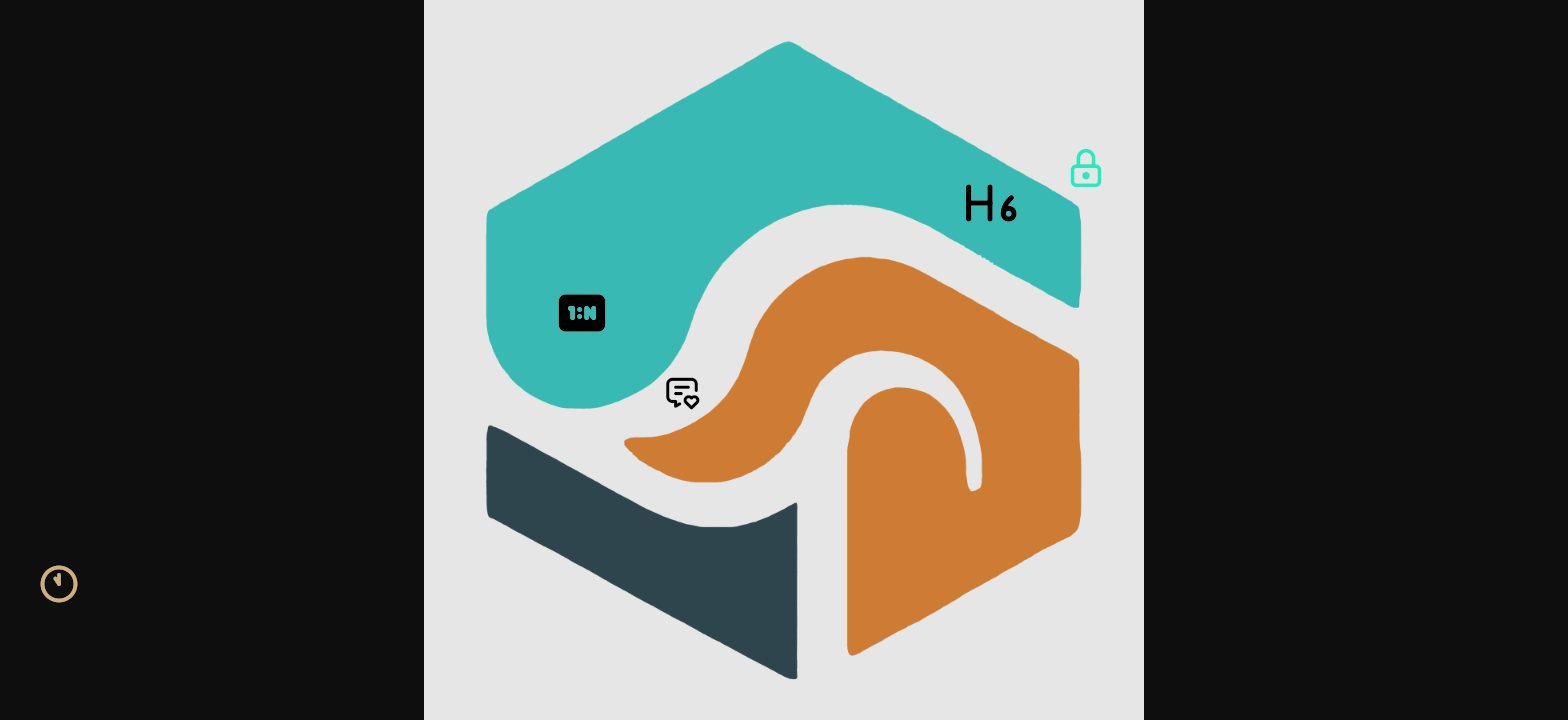  Describe the element at coordinates (59, 584) in the screenshot. I see `indicates the current time (11 o'clock)` at that location.